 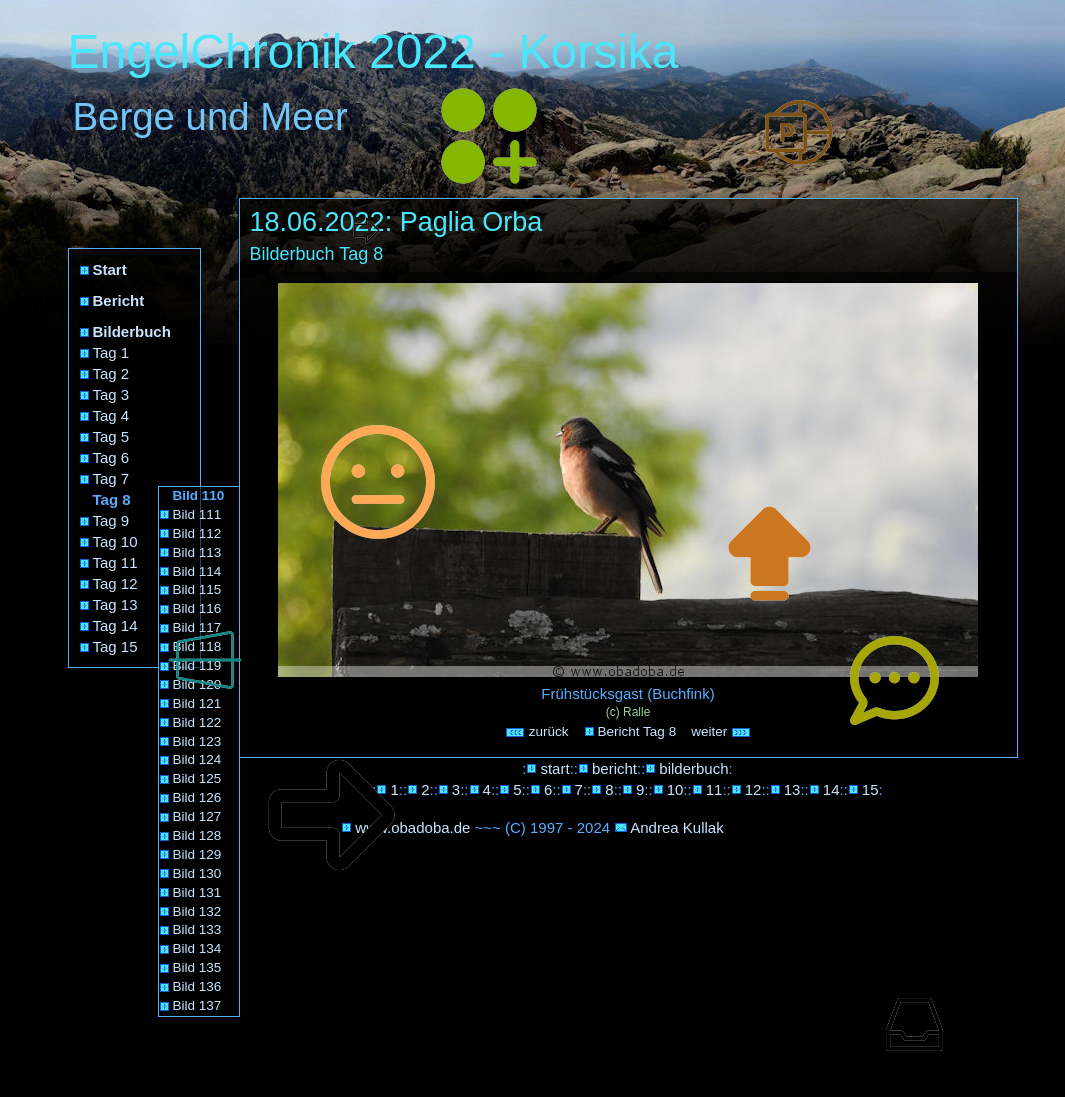 I want to click on view your inbox messages, so click(x=914, y=1026).